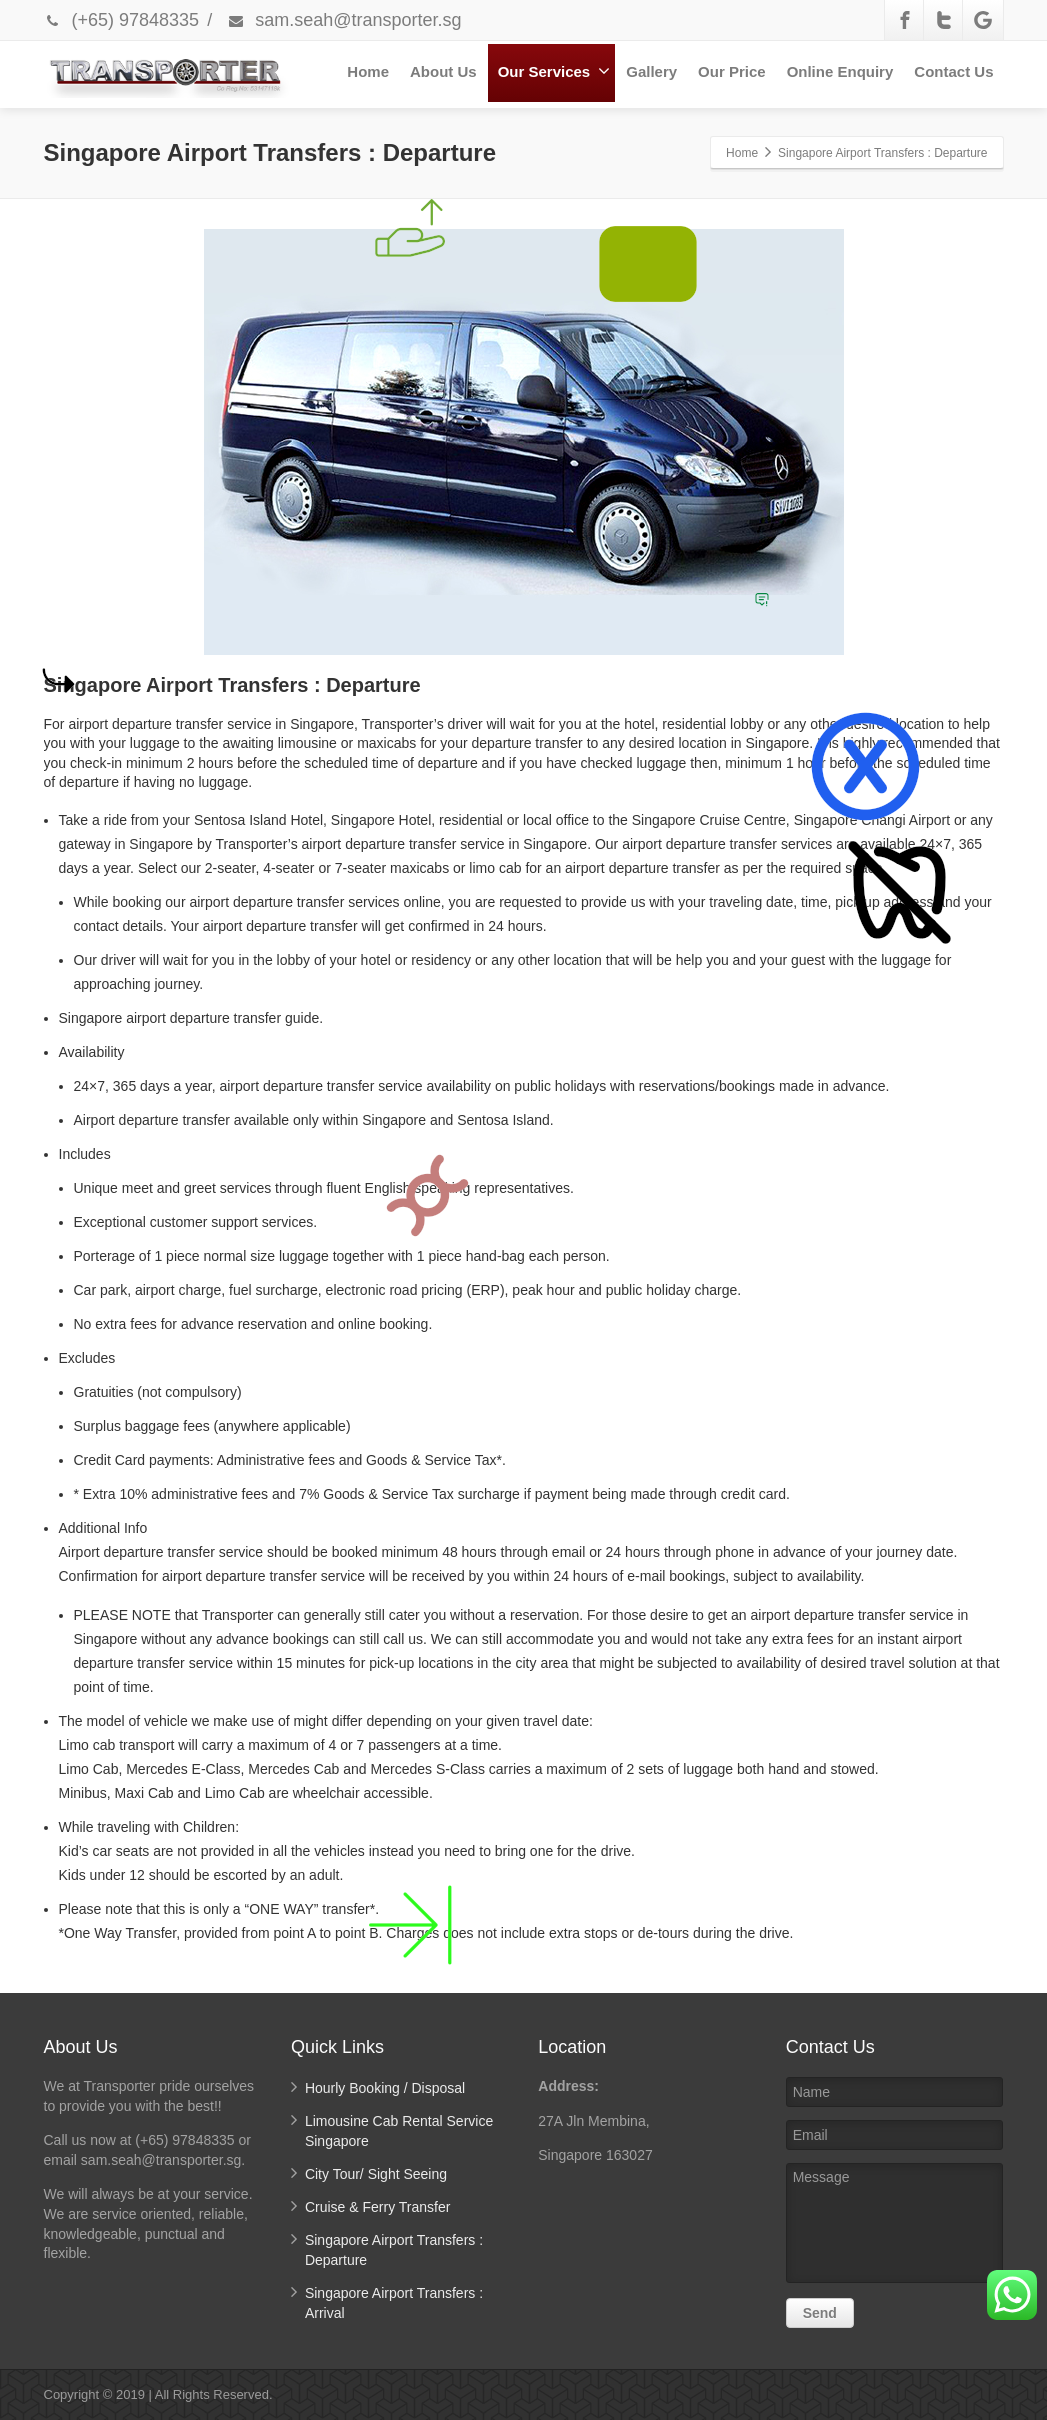 The height and width of the screenshot is (2420, 1047). What do you see at coordinates (427, 1195) in the screenshot?
I see `access genetic or DNA-related information` at bounding box center [427, 1195].